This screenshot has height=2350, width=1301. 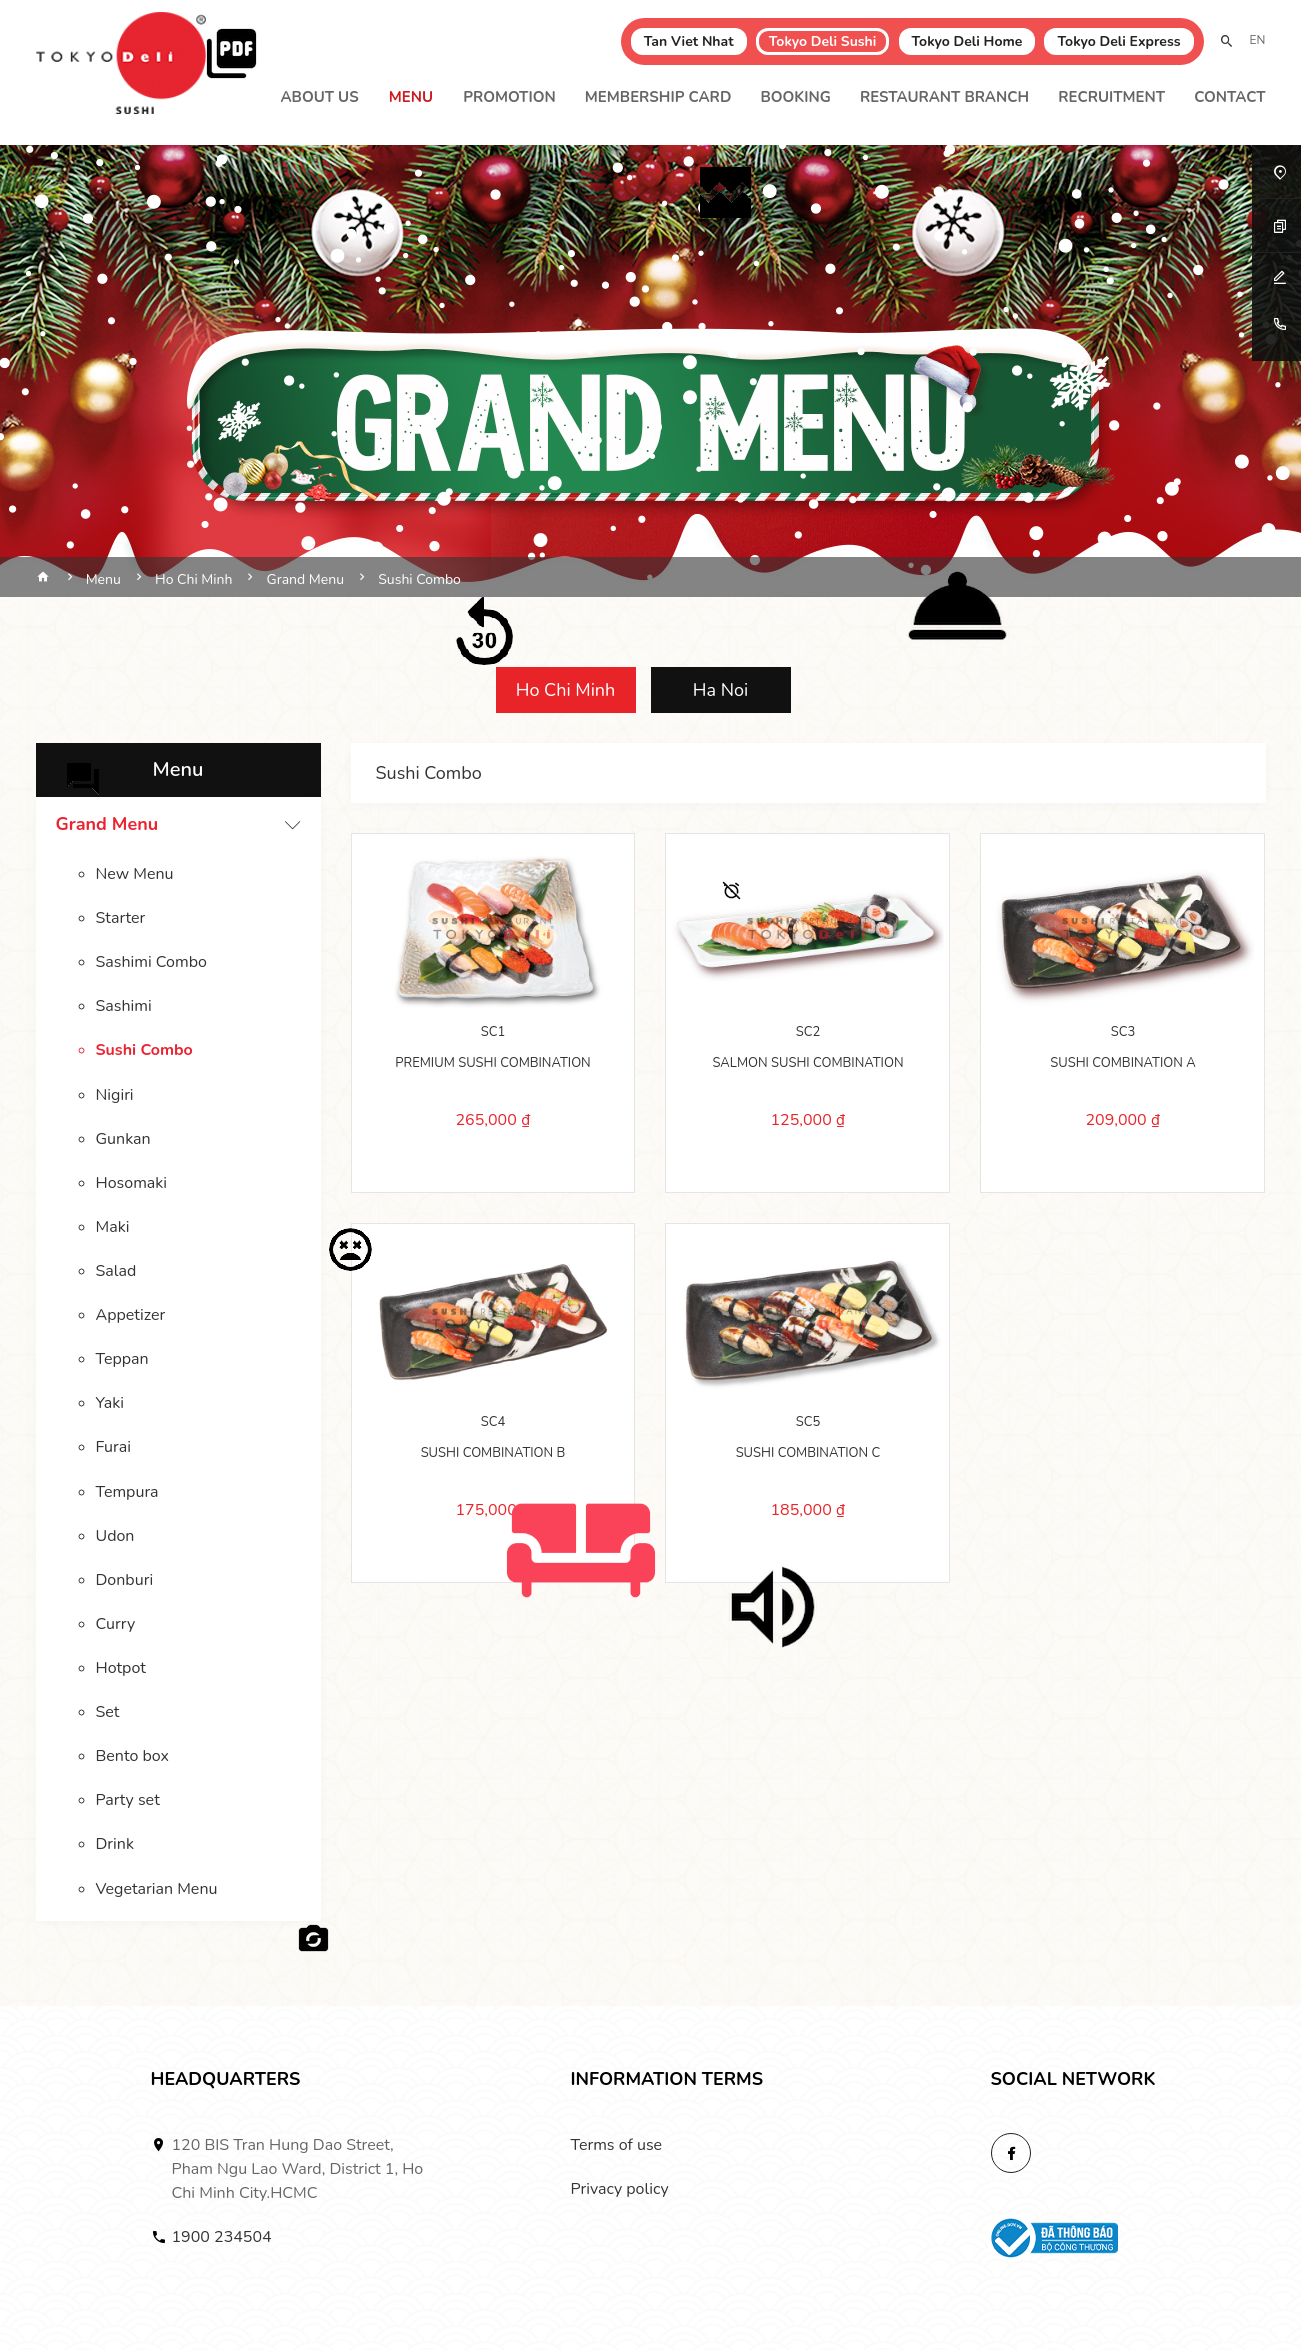 What do you see at coordinates (725, 192) in the screenshot?
I see `indicates image failed to load` at bounding box center [725, 192].